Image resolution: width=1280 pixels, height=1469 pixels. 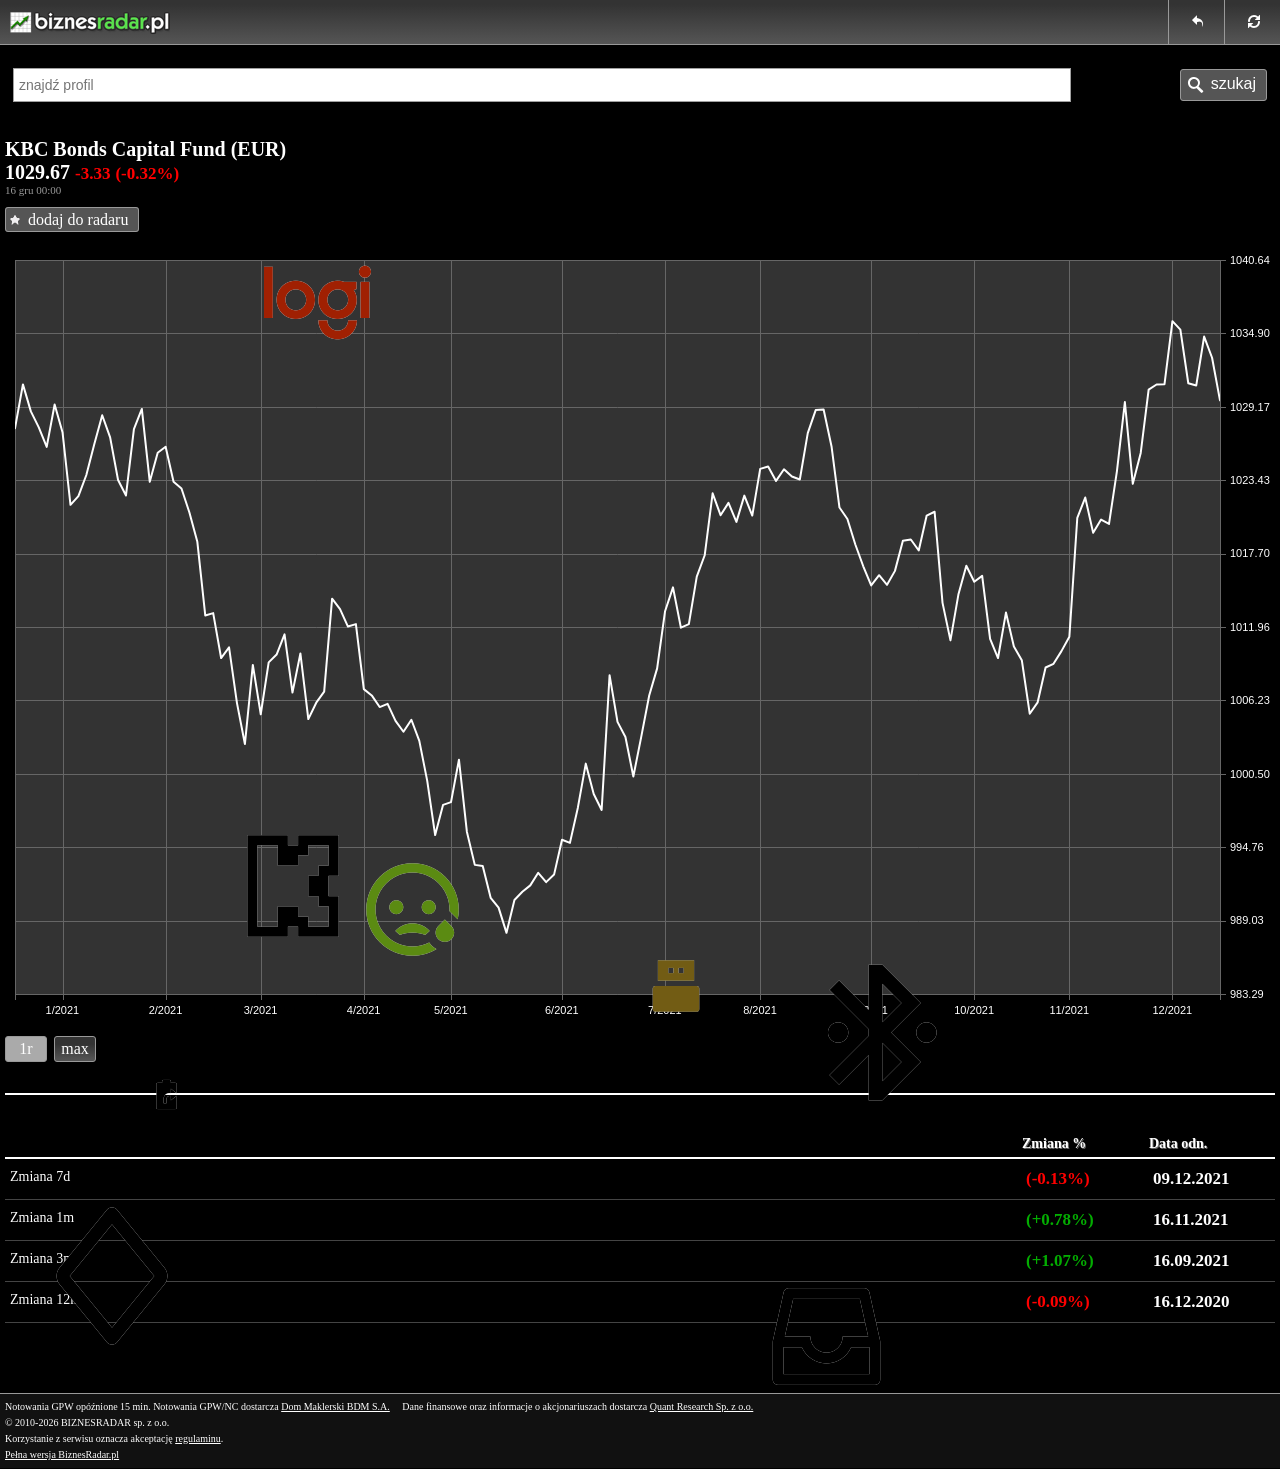 I want to click on access USB flash drive contents, so click(x=676, y=986).